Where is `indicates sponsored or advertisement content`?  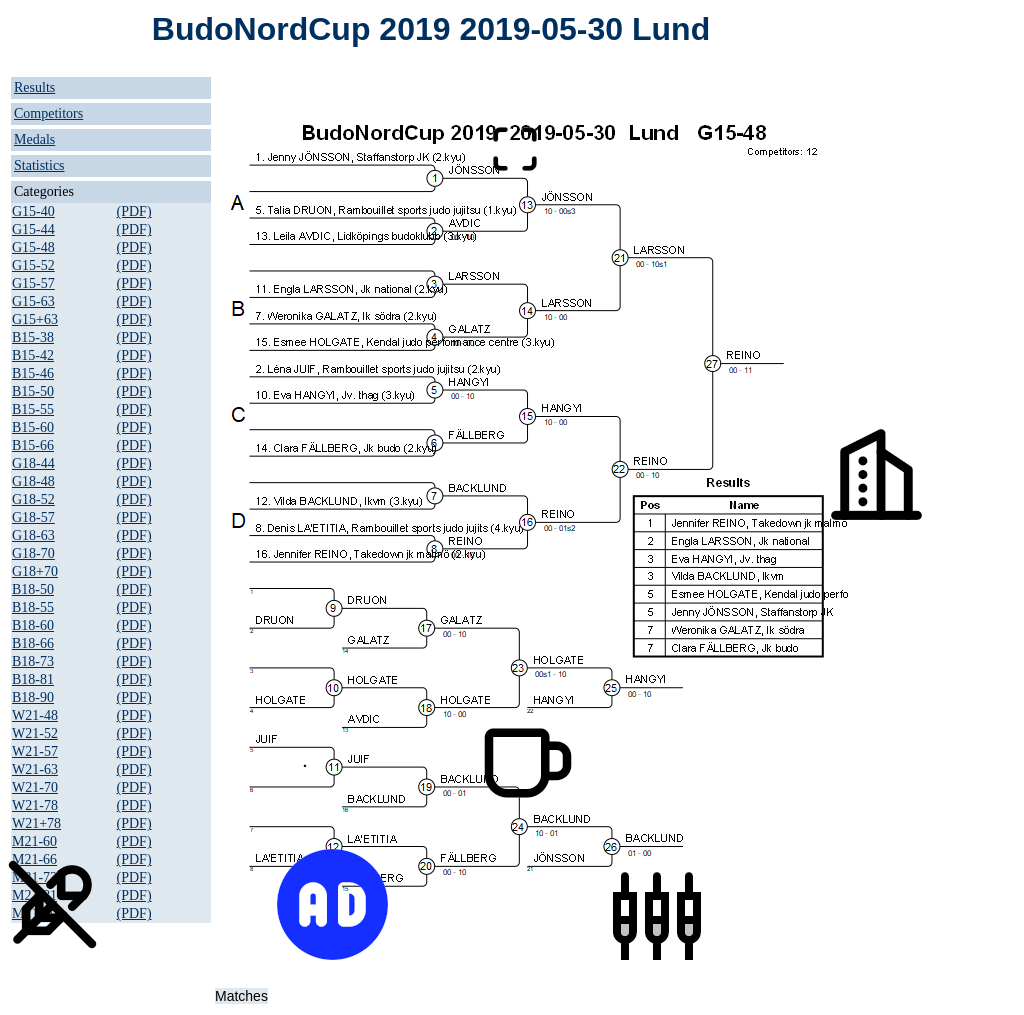 indicates sponsored or advertisement content is located at coordinates (332, 904).